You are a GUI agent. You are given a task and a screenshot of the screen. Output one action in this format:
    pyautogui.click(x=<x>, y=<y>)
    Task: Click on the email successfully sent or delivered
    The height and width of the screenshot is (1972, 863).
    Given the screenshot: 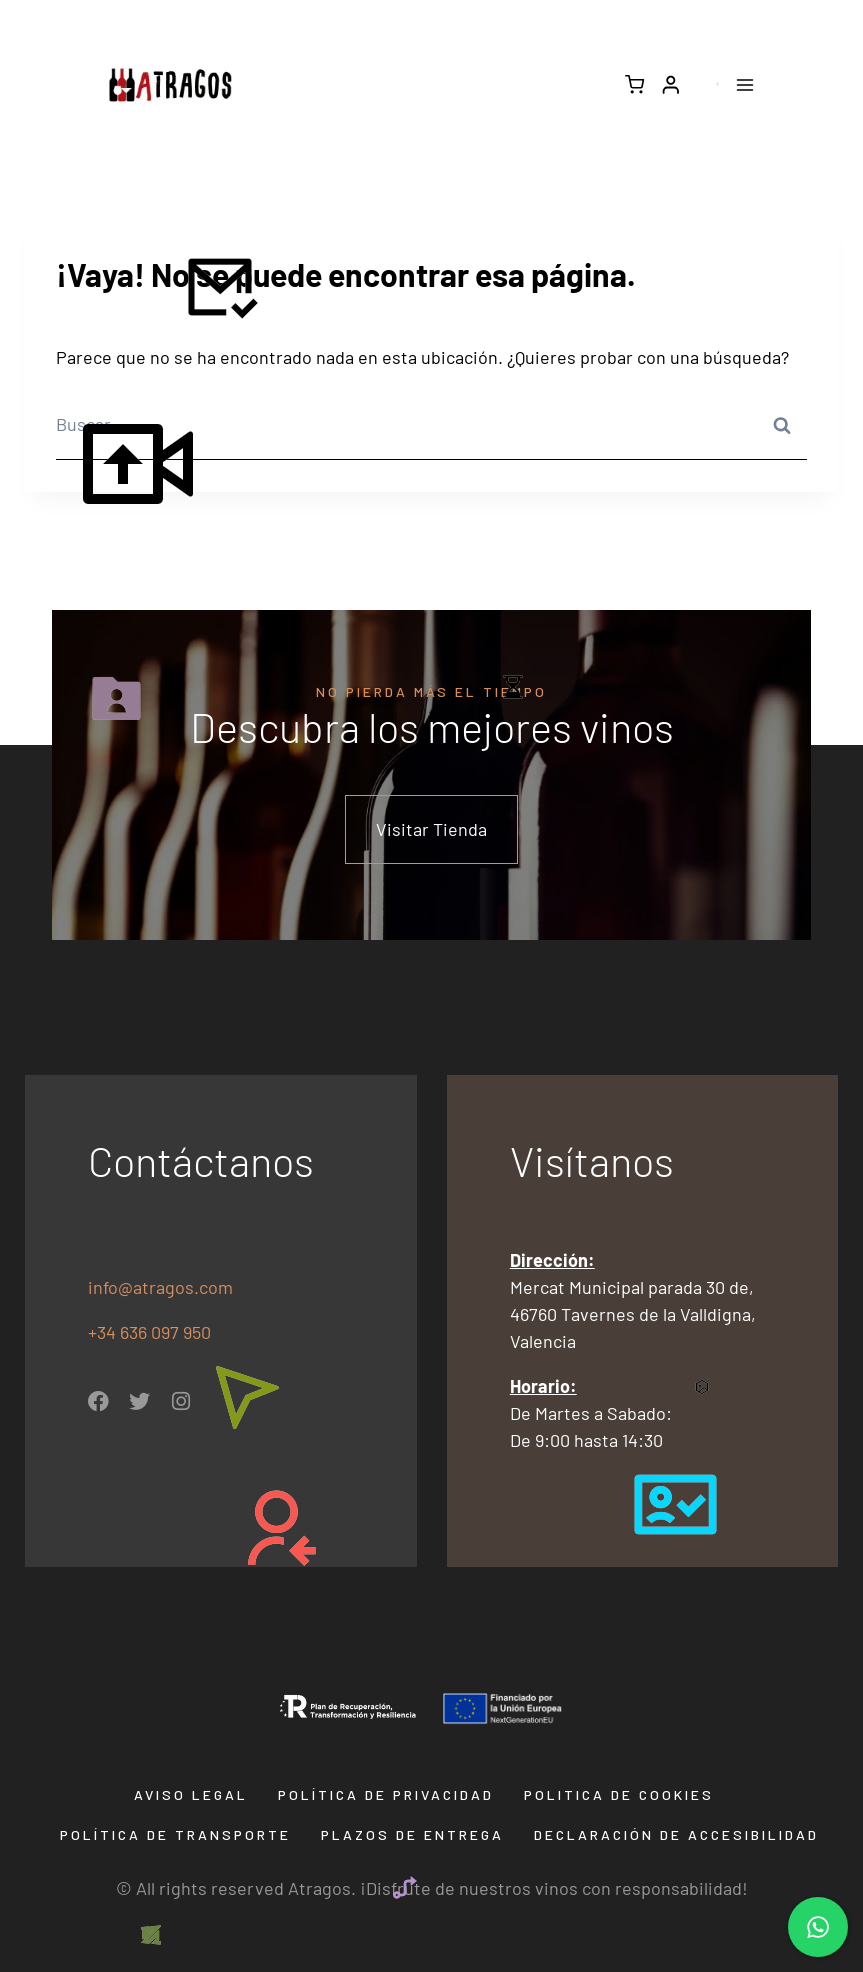 What is the action you would take?
    pyautogui.click(x=220, y=287)
    